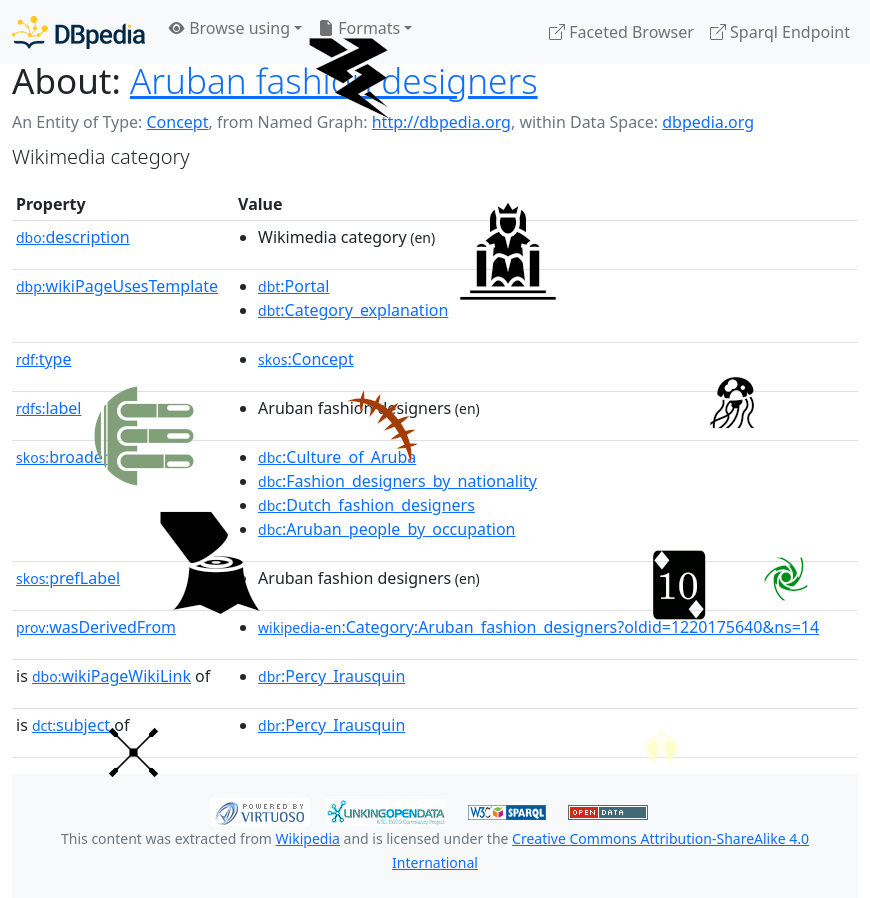 This screenshot has width=870, height=898. I want to click on access vehicle maintenance tools, so click(133, 752).